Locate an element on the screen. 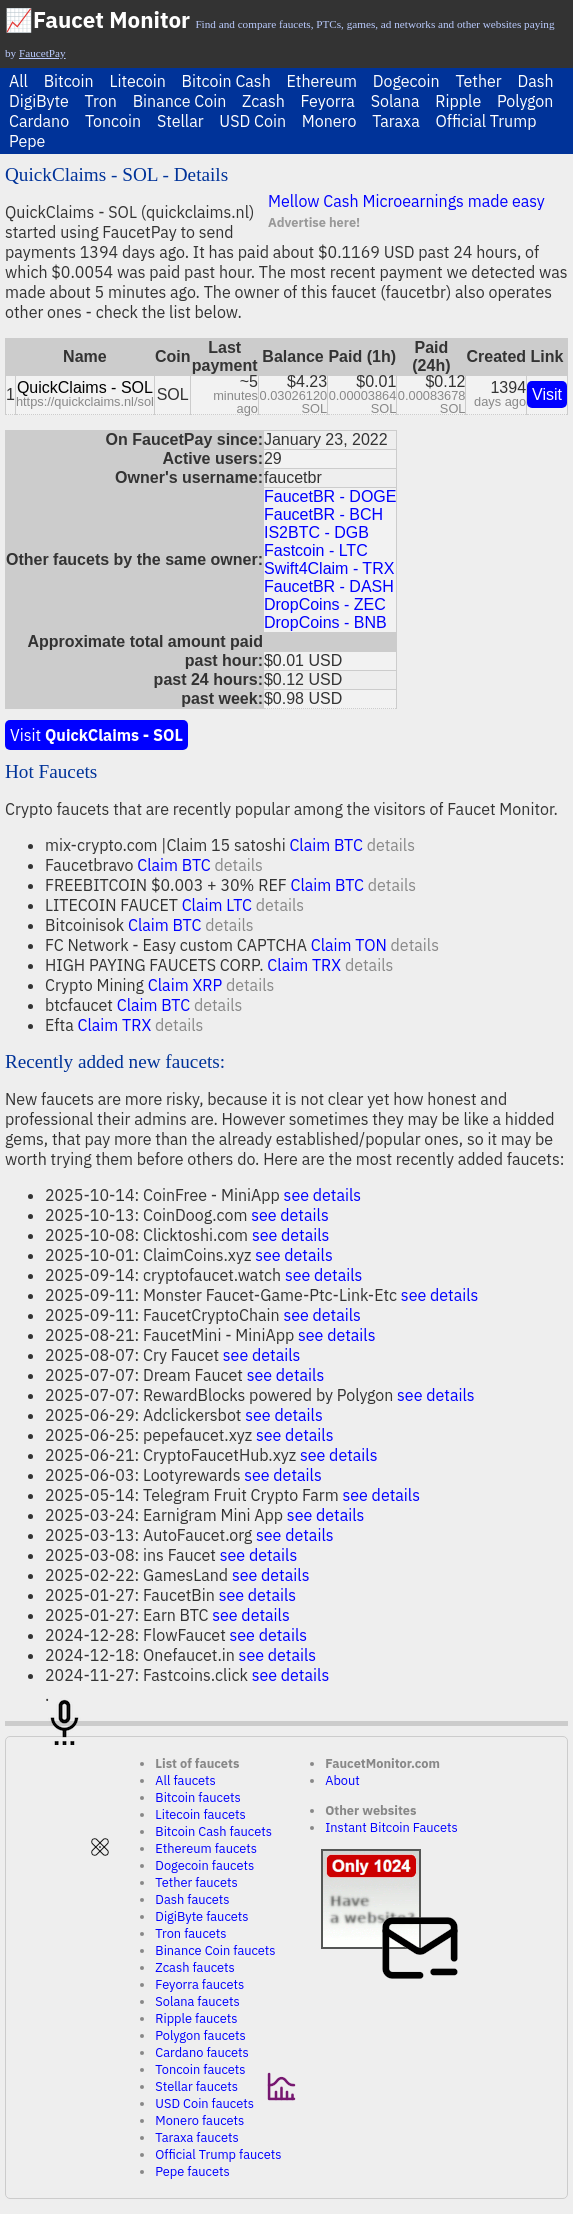 This screenshot has width=573, height=2214. view histogram or distribution chart is located at coordinates (281, 2086).